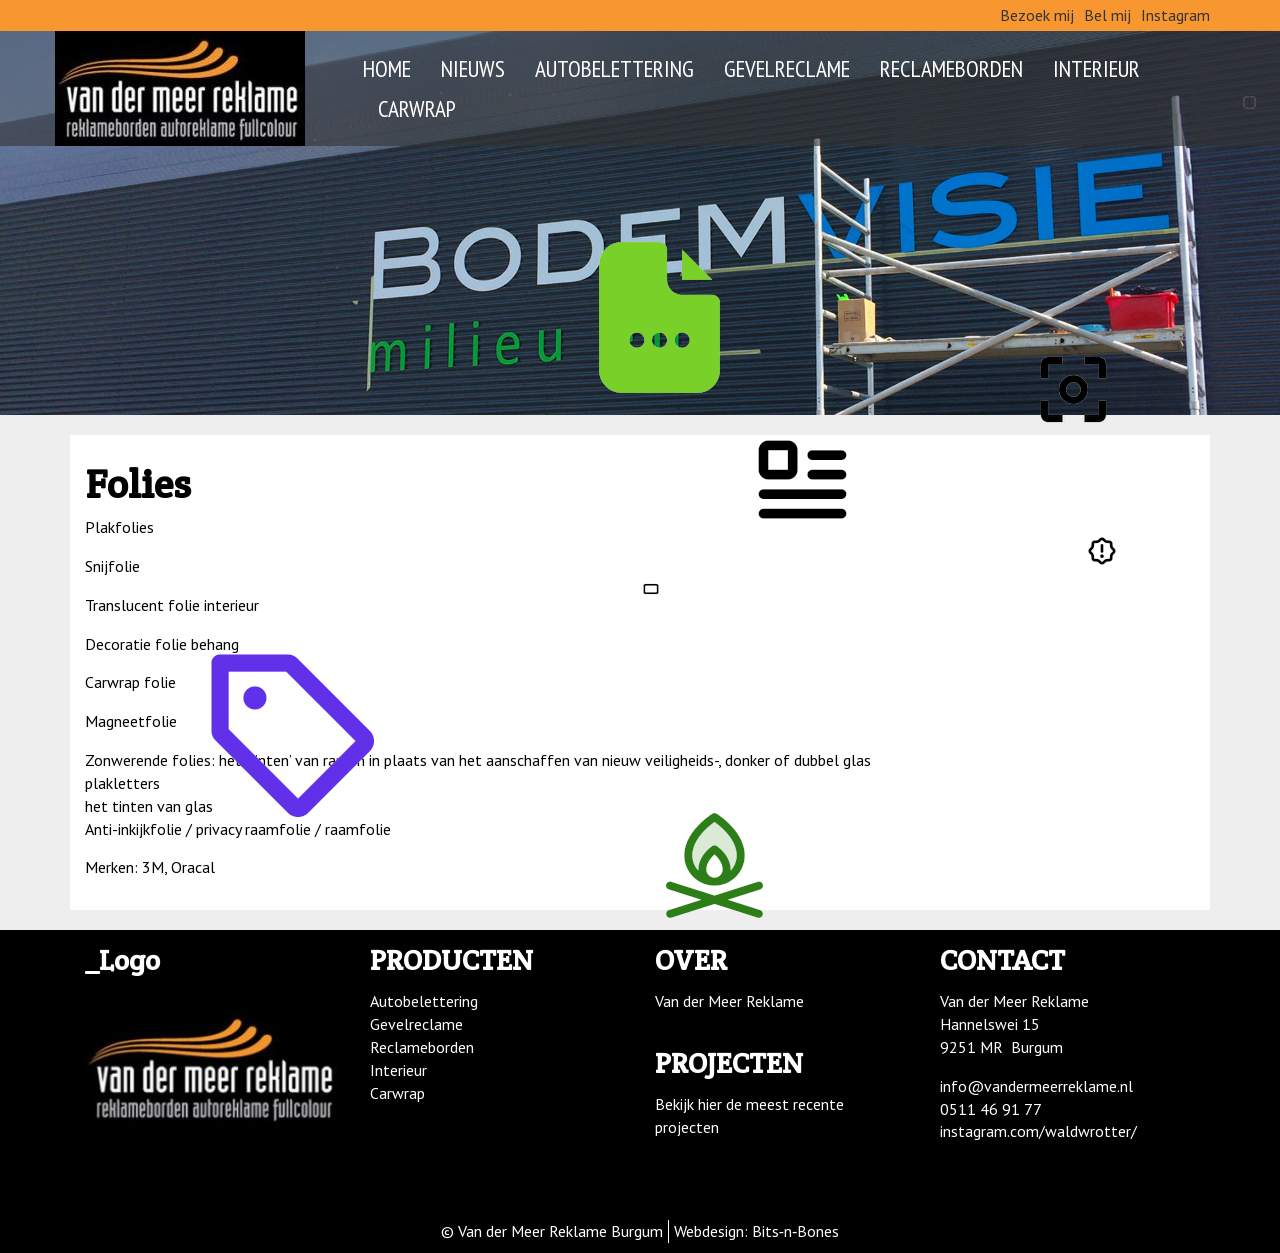  I want to click on add a tag or label to an item, so click(284, 727).